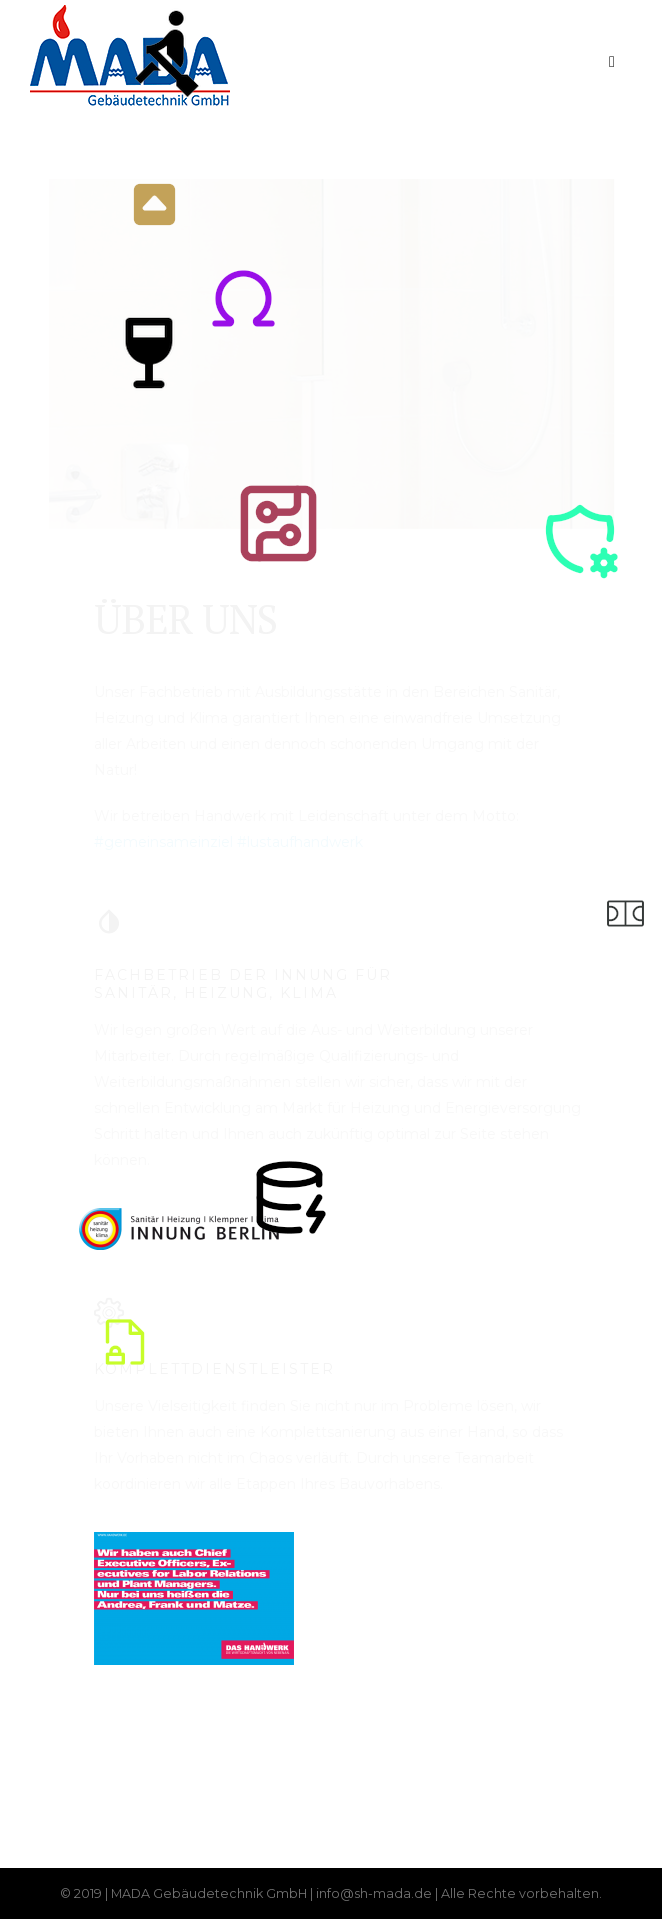  What do you see at coordinates (125, 1342) in the screenshot?
I see `access a password-protected file` at bounding box center [125, 1342].